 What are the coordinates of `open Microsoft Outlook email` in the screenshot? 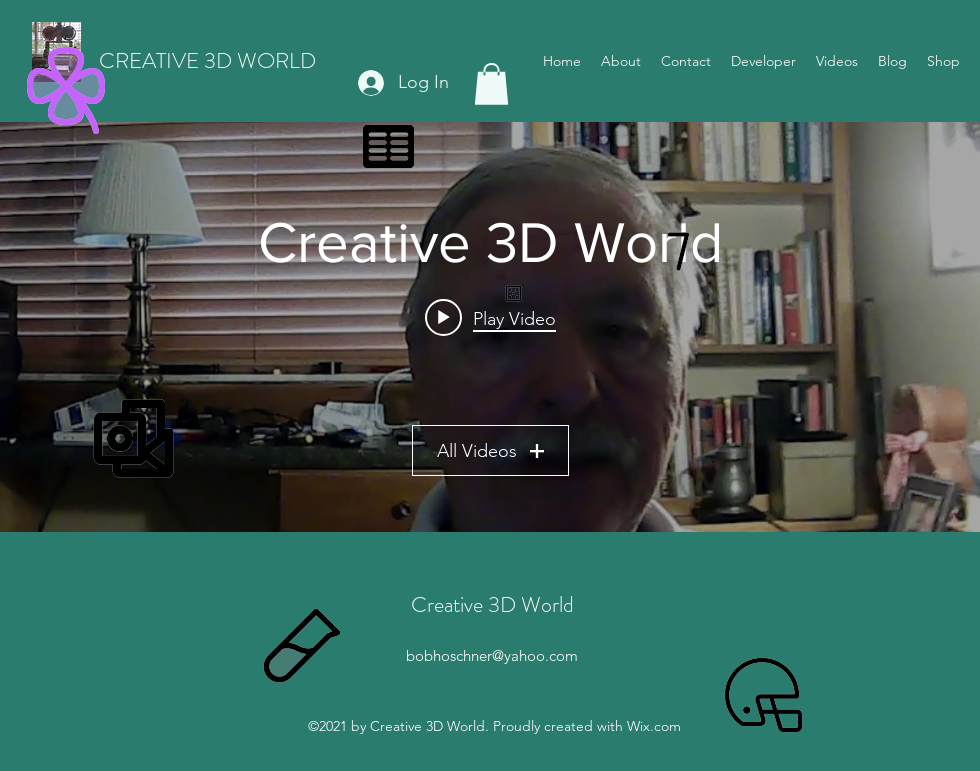 It's located at (134, 438).